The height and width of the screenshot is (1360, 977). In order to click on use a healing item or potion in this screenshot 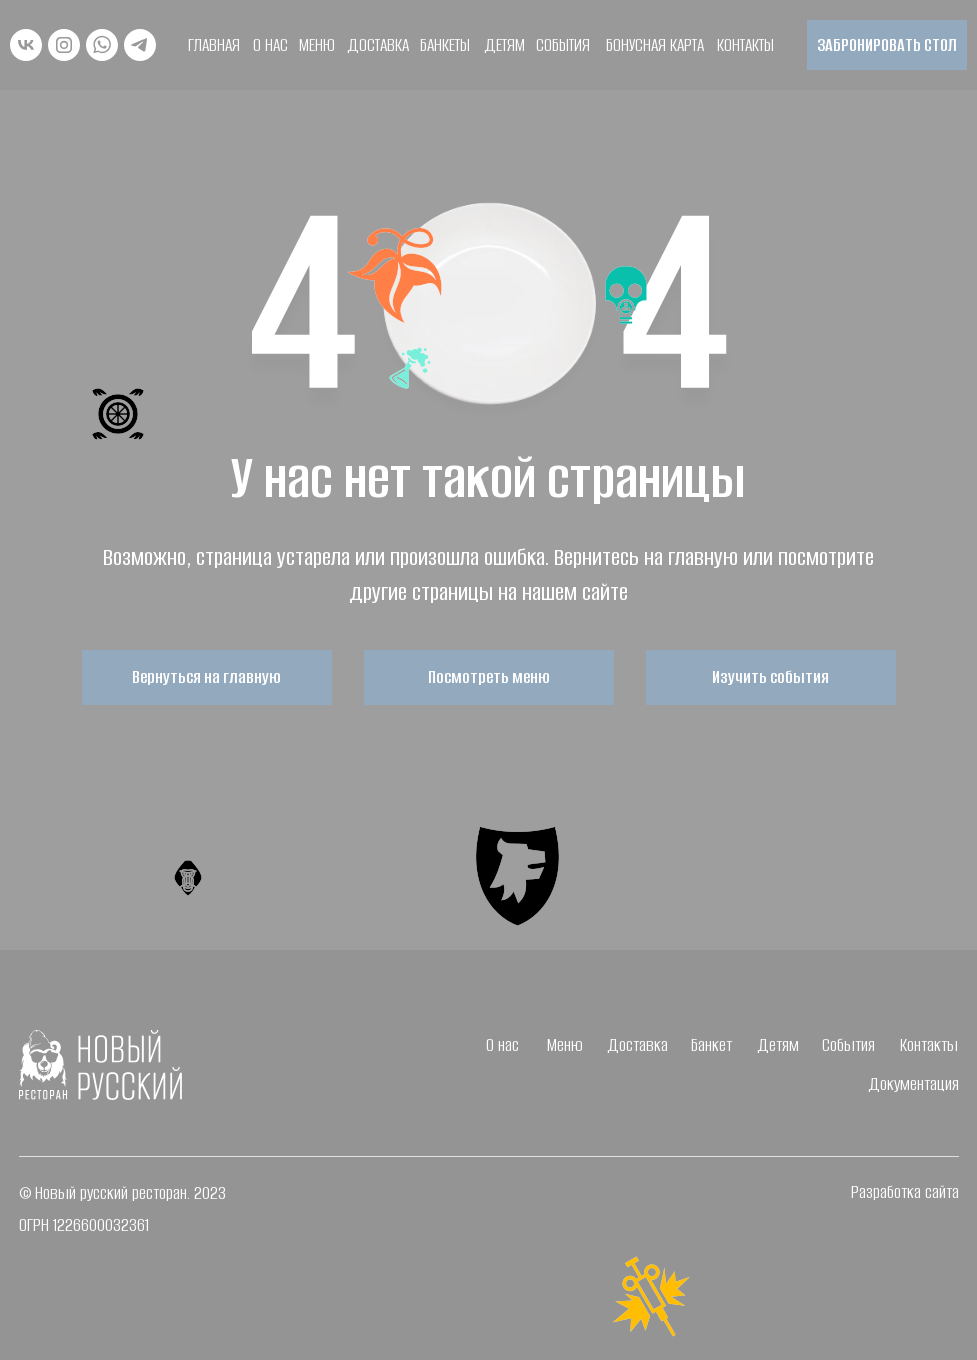, I will do `click(650, 1296)`.